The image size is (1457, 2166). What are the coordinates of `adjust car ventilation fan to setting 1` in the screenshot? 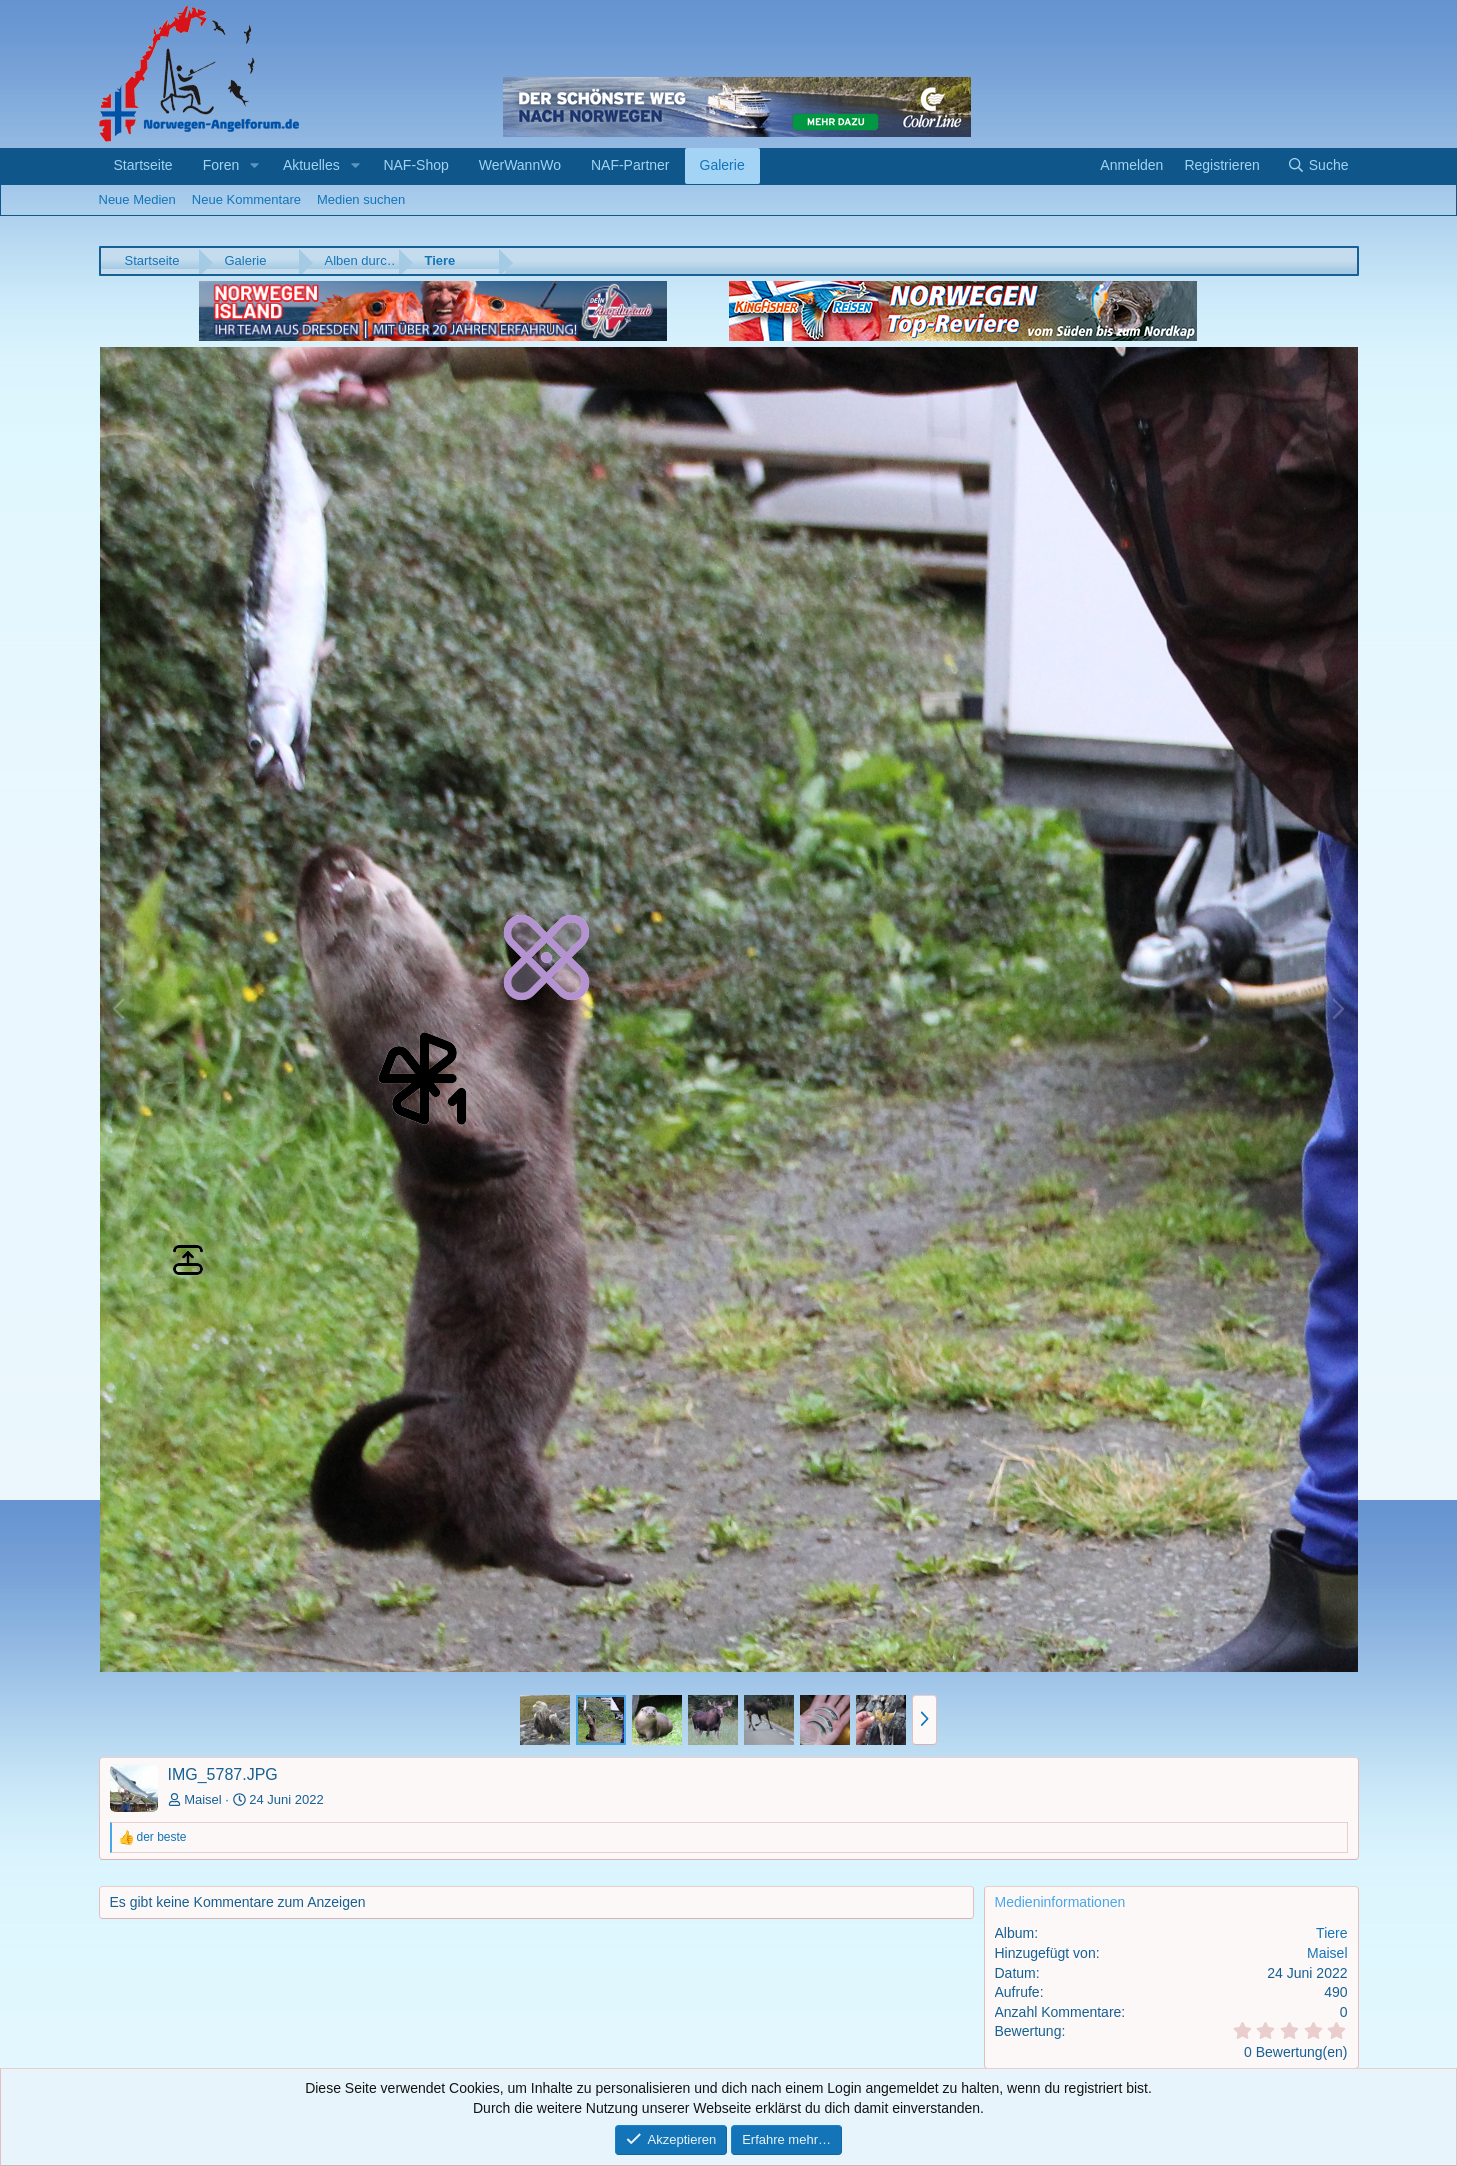 It's located at (424, 1078).